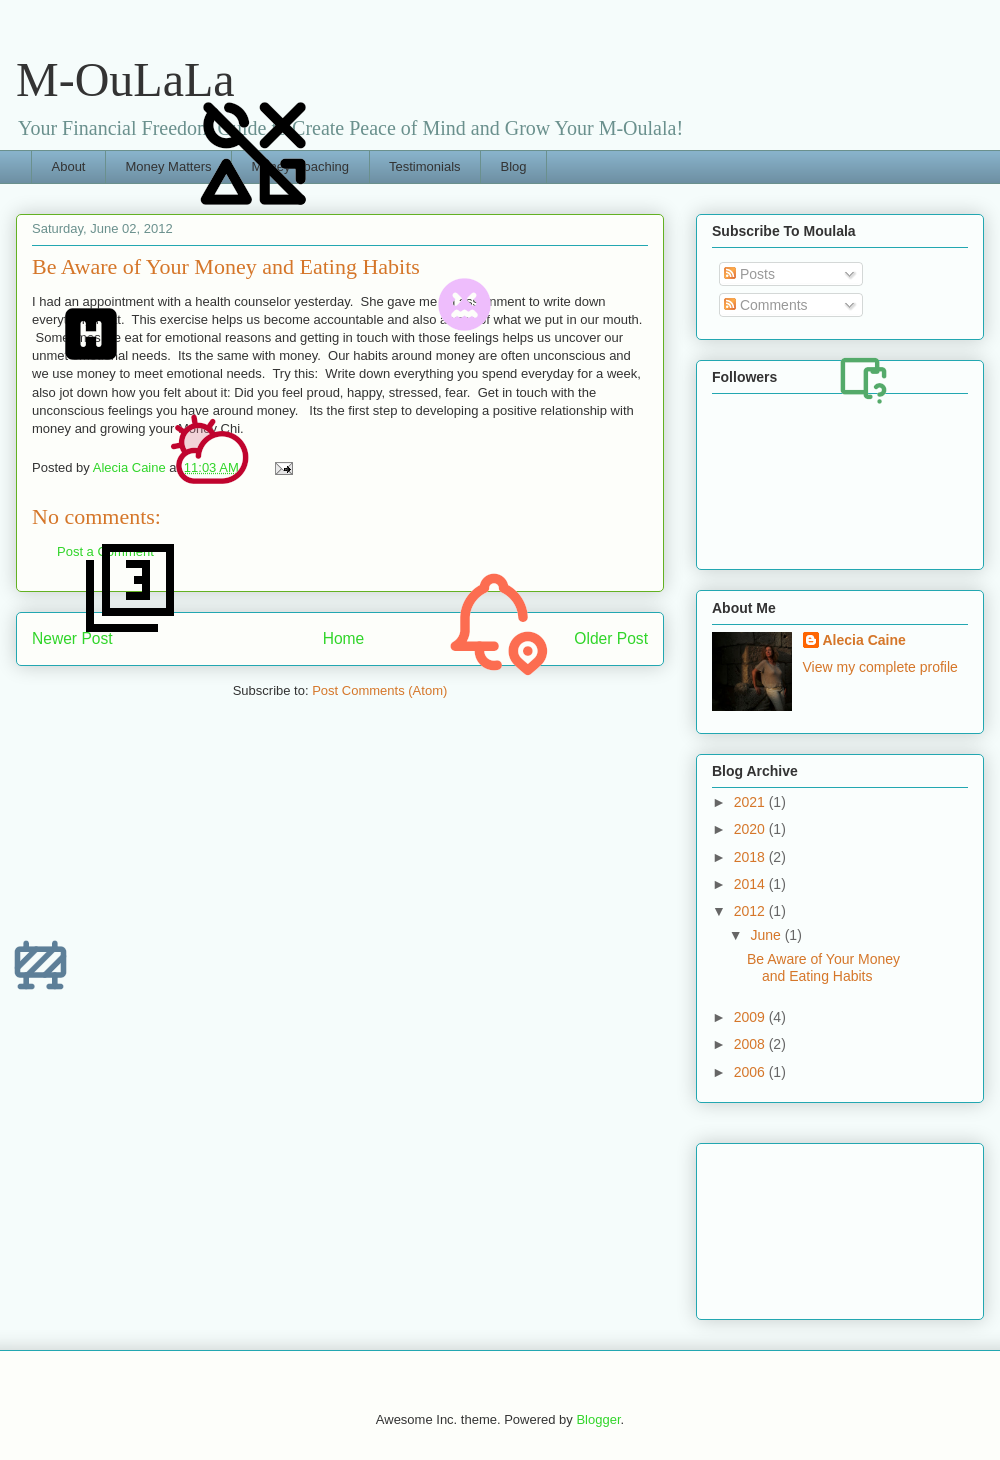 The width and height of the screenshot is (1000, 1460). Describe the element at coordinates (254, 153) in the screenshot. I see `disable icon display` at that location.